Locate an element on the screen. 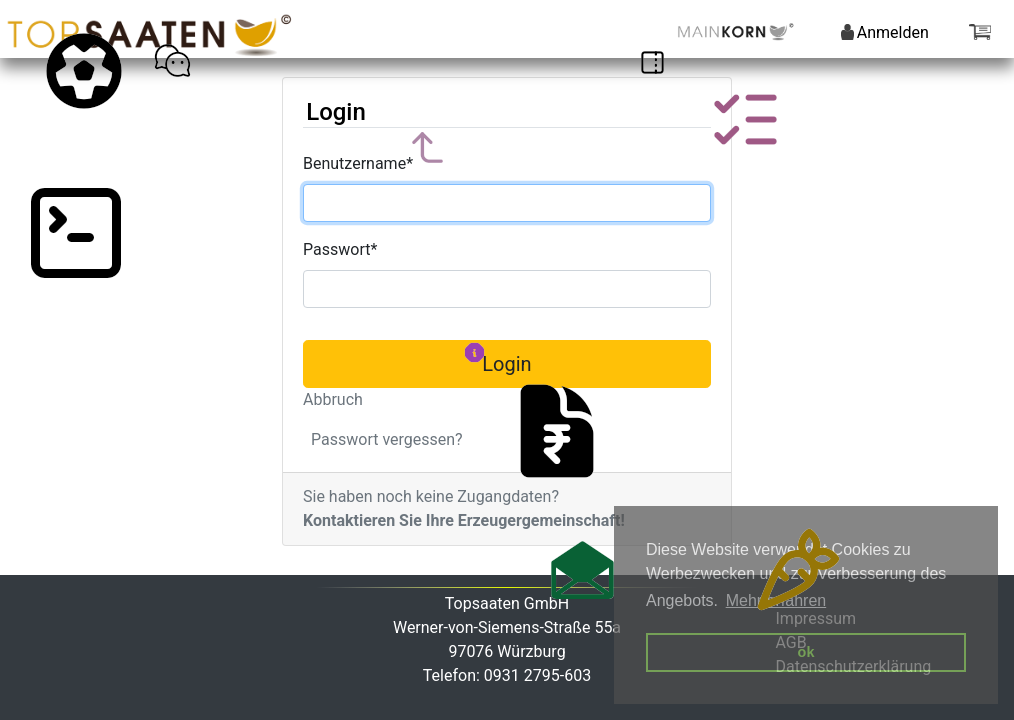  view an opened or read email message is located at coordinates (582, 572).